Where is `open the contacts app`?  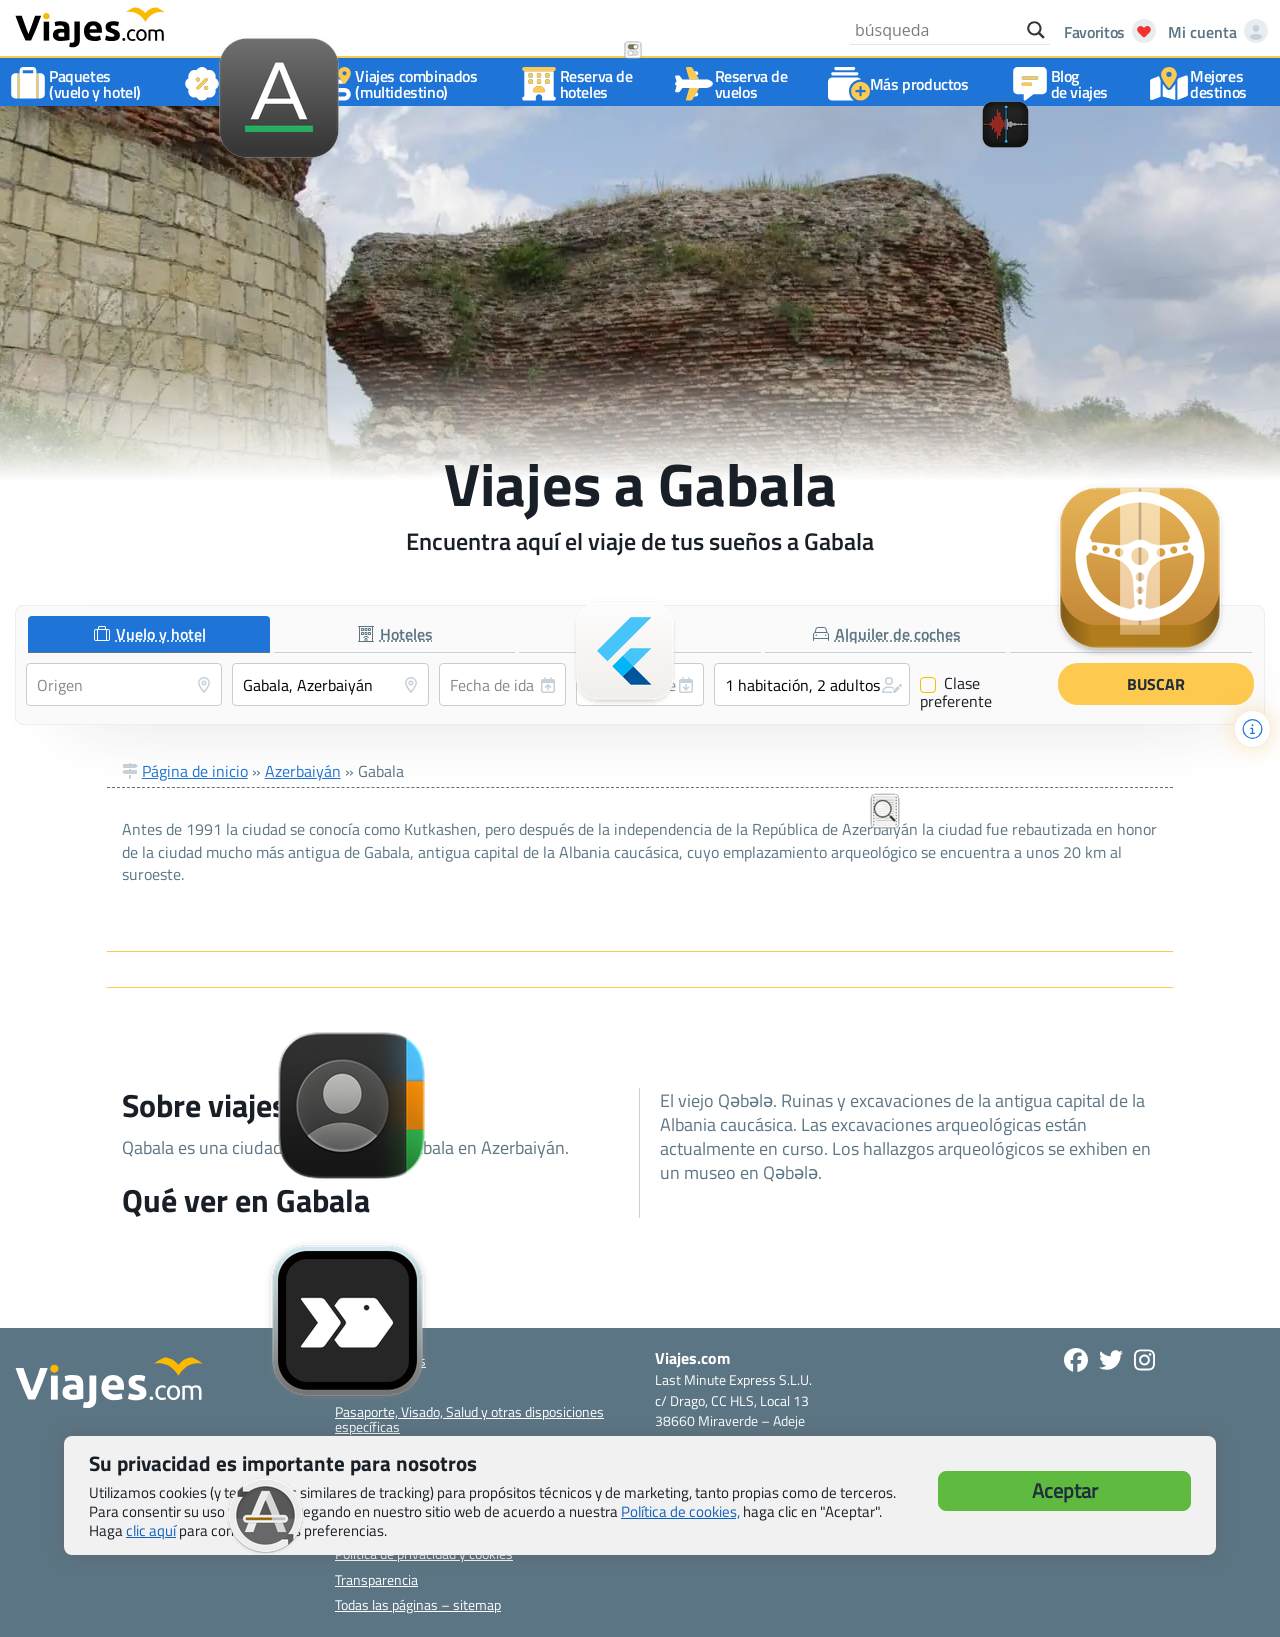
open the contacts app is located at coordinates (351, 1105).